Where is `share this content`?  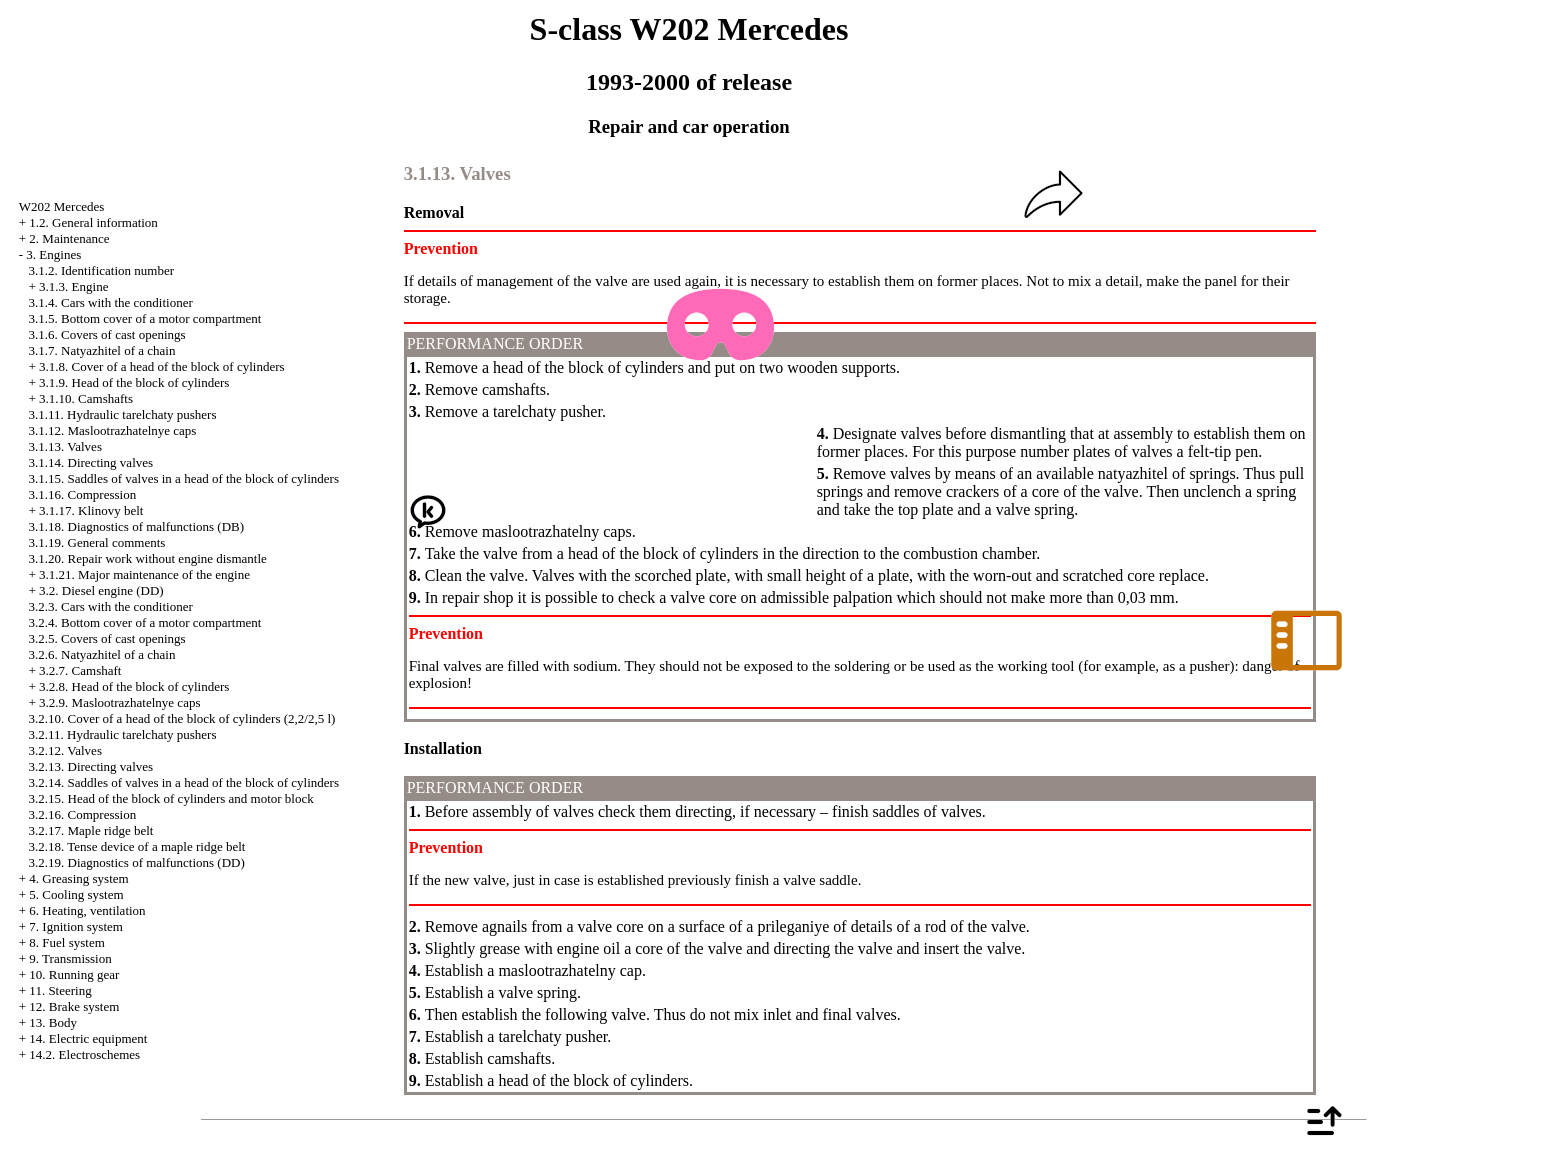
share this content is located at coordinates (1053, 197).